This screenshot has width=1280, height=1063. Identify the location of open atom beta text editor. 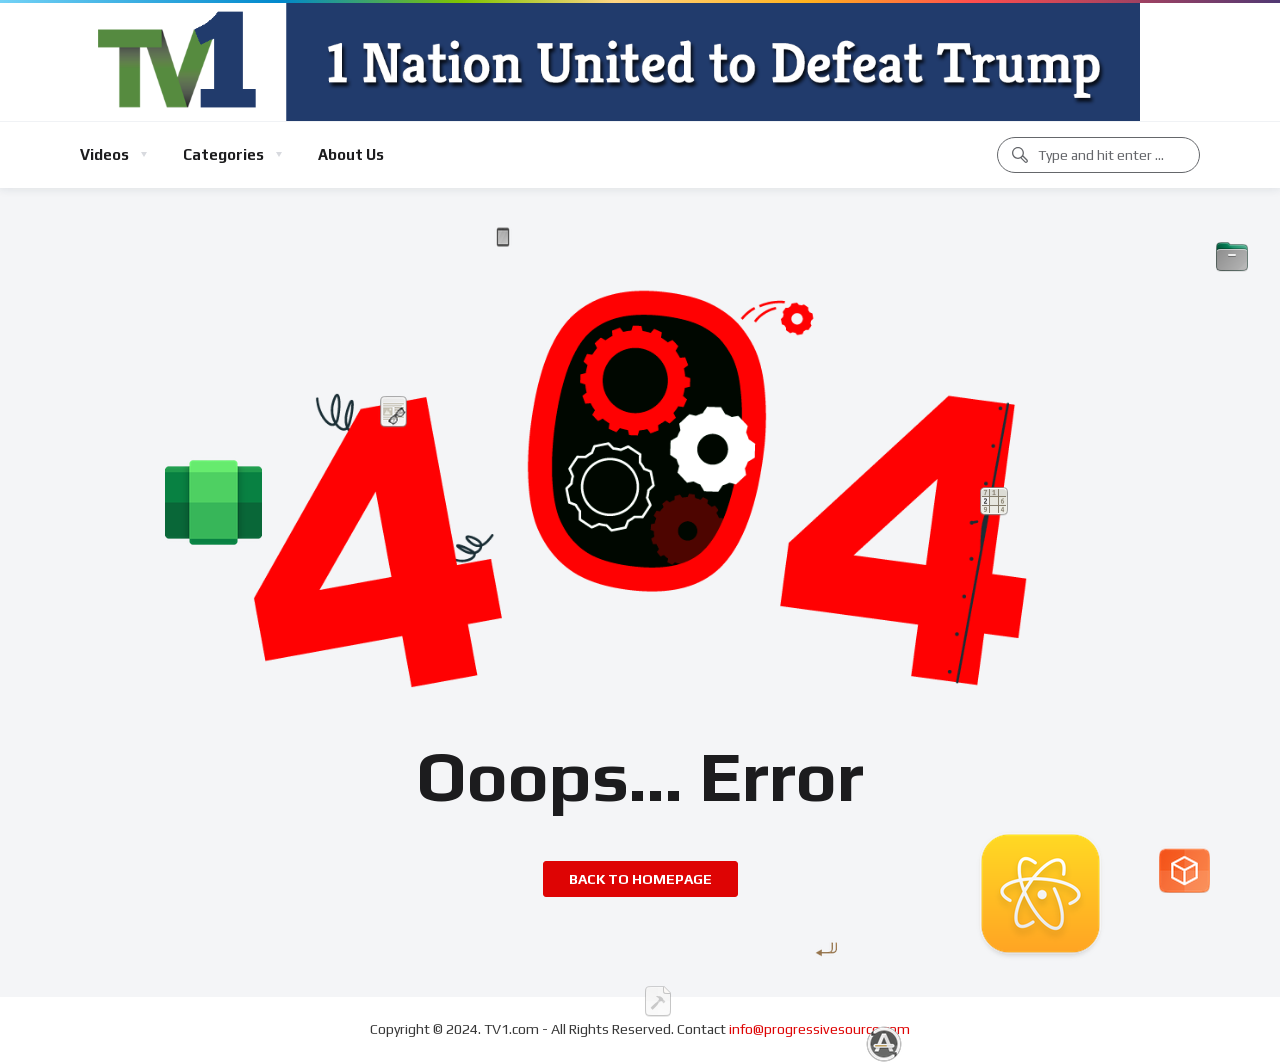
(1040, 893).